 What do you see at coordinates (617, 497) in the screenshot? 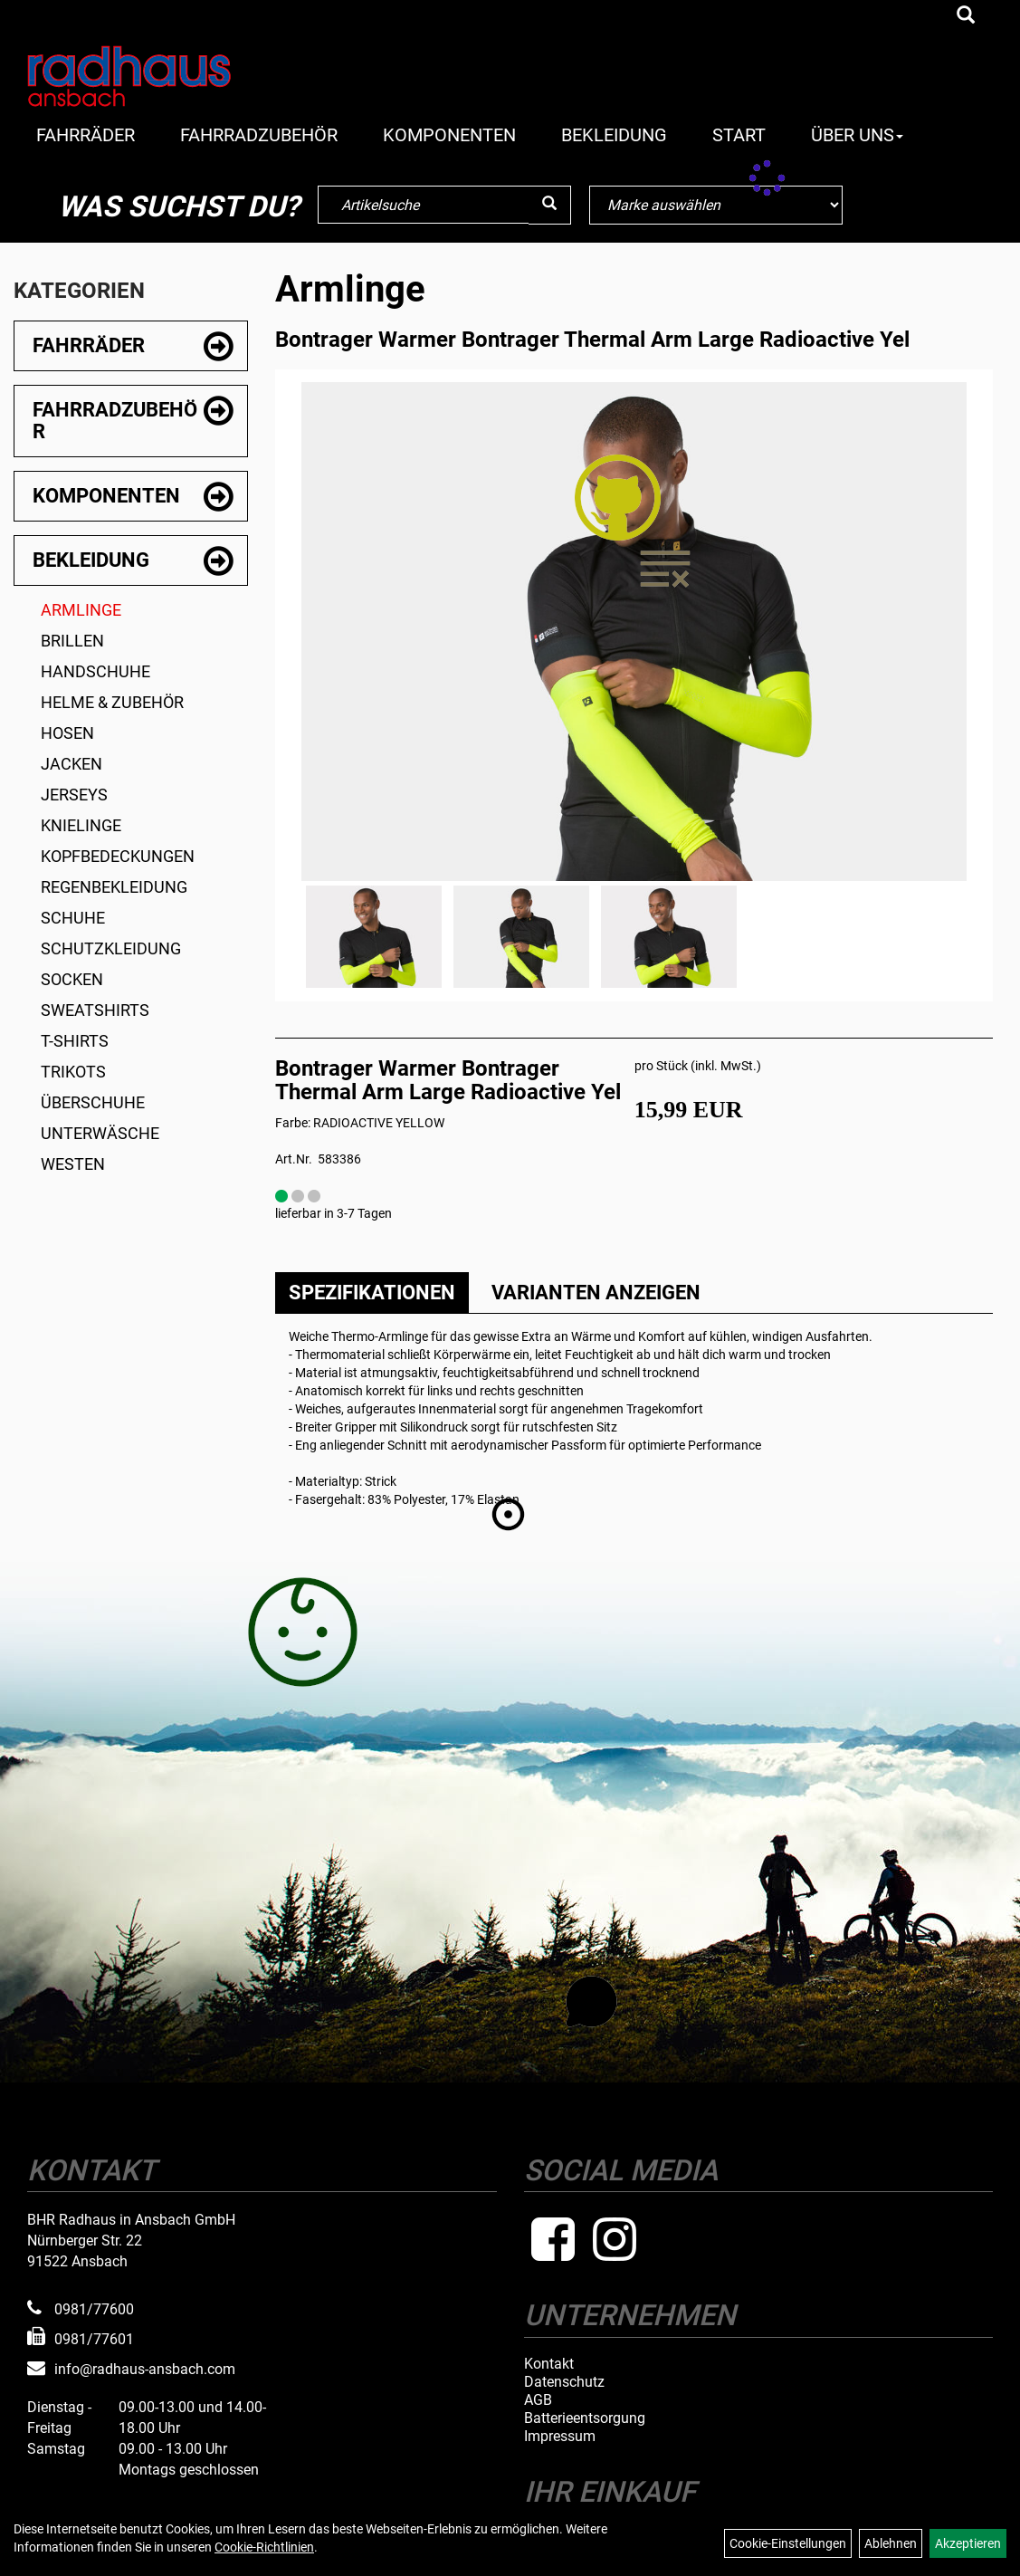
I see `open GitHub repository` at bounding box center [617, 497].